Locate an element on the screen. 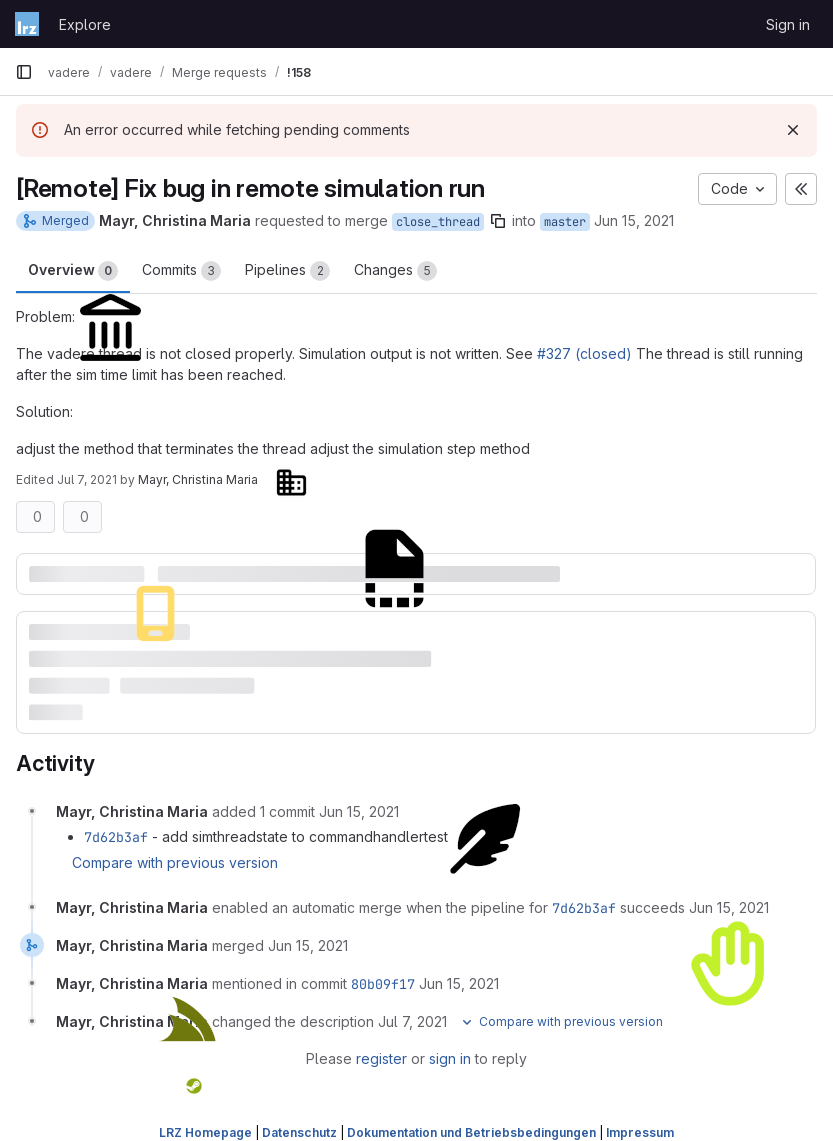 Image resolution: width=833 pixels, height=1141 pixels. view business contact information is located at coordinates (291, 482).